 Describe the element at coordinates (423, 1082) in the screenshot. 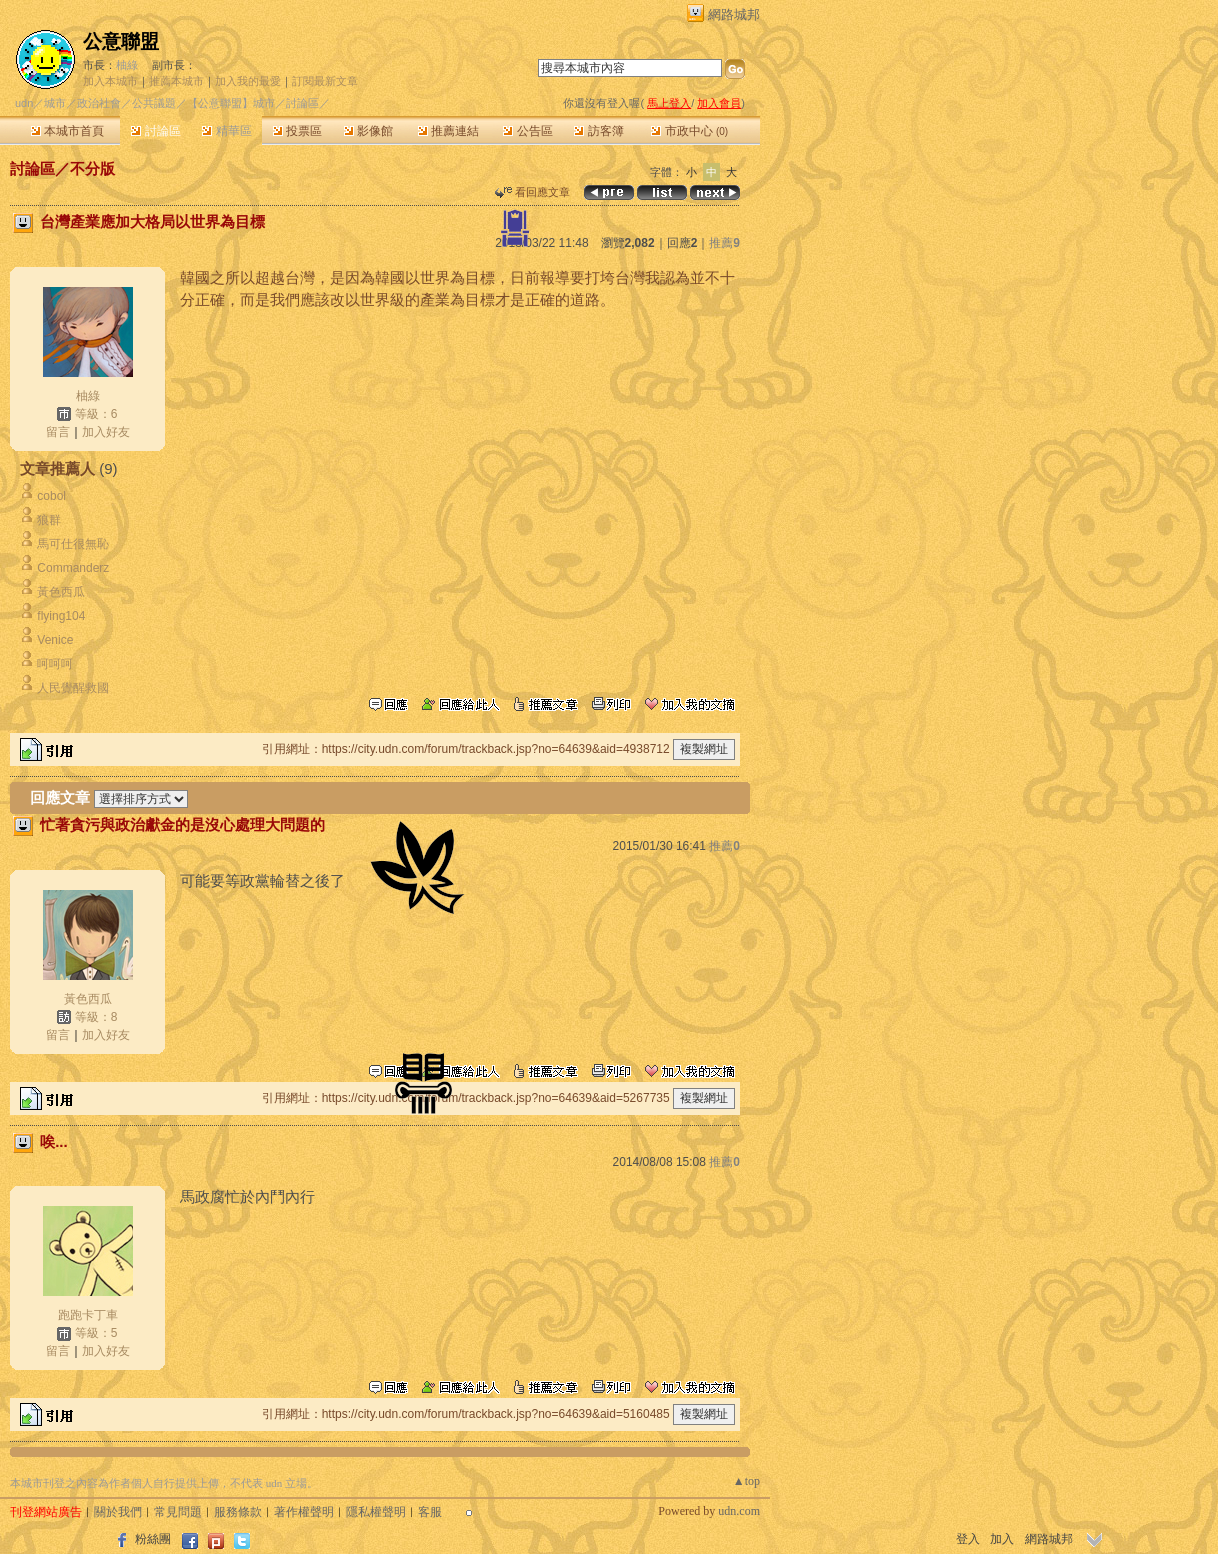

I see `access educational or learning resources` at that location.